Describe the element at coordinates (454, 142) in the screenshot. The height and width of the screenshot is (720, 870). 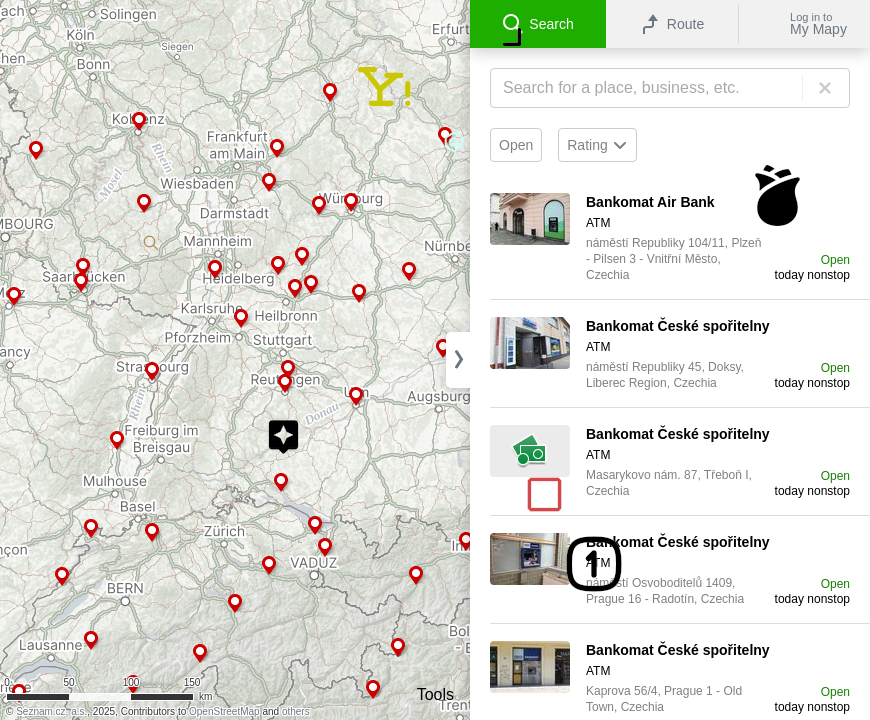
I see `access assembly or component management` at that location.